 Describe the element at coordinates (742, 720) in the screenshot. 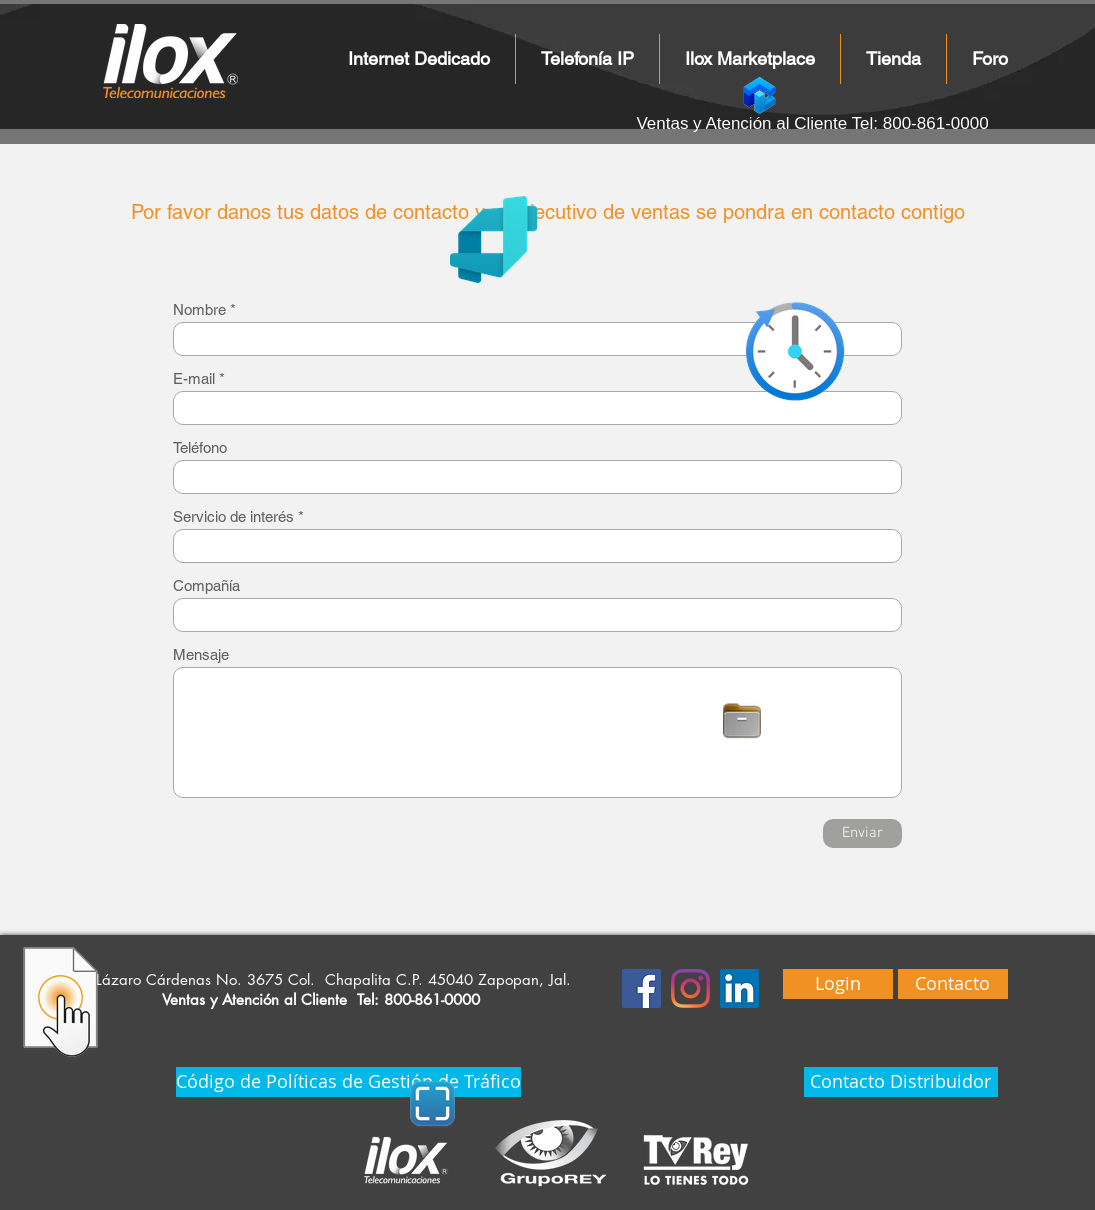

I see `open the file manager application` at that location.